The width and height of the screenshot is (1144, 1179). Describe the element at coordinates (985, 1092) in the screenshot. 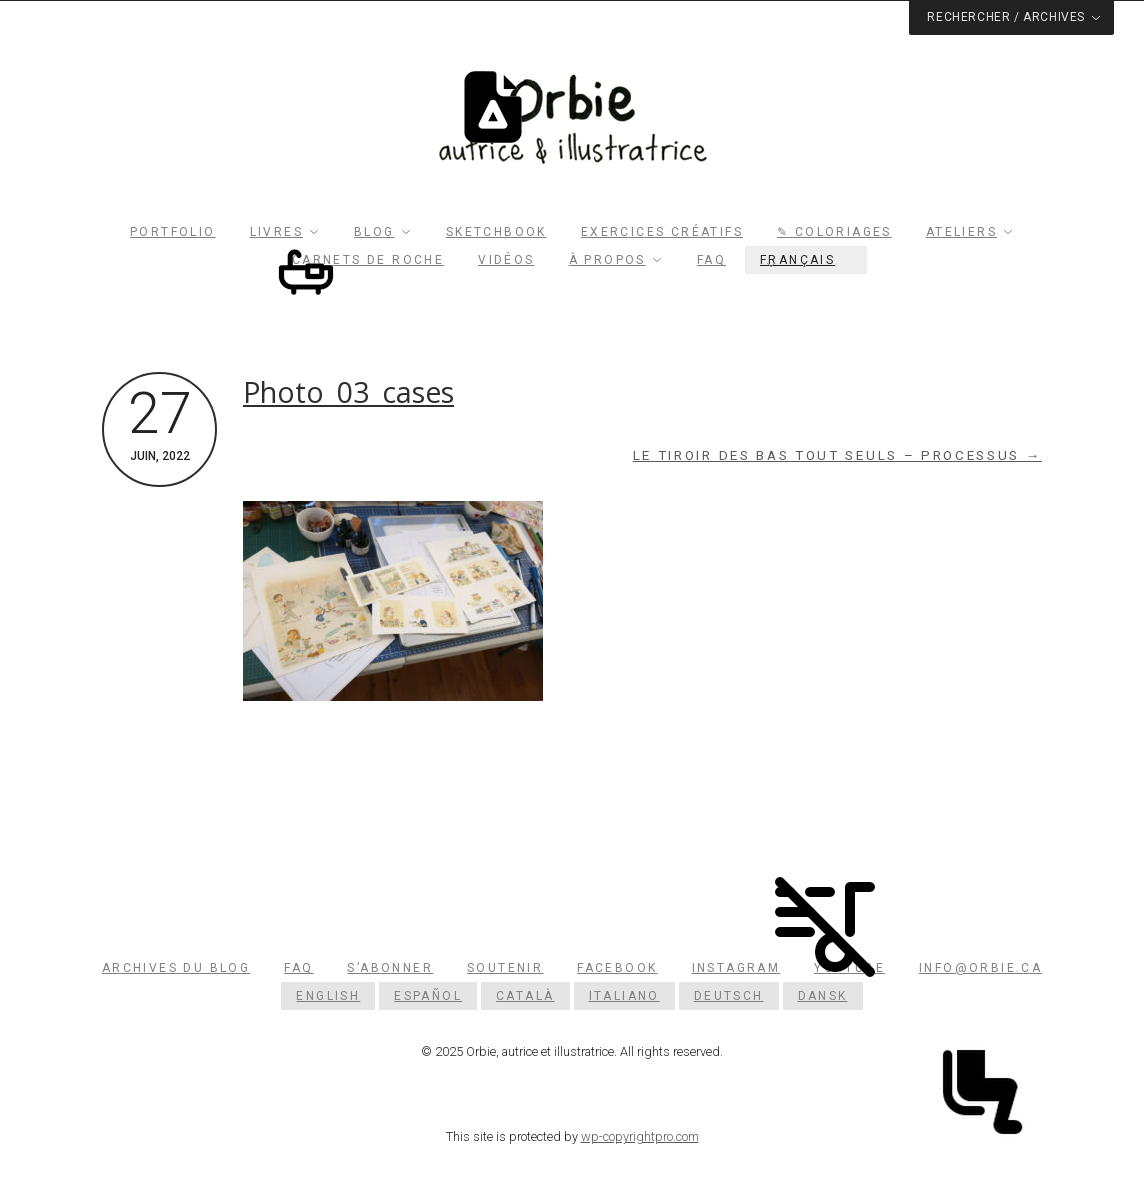

I see `indicates reduced legroom seating option` at that location.